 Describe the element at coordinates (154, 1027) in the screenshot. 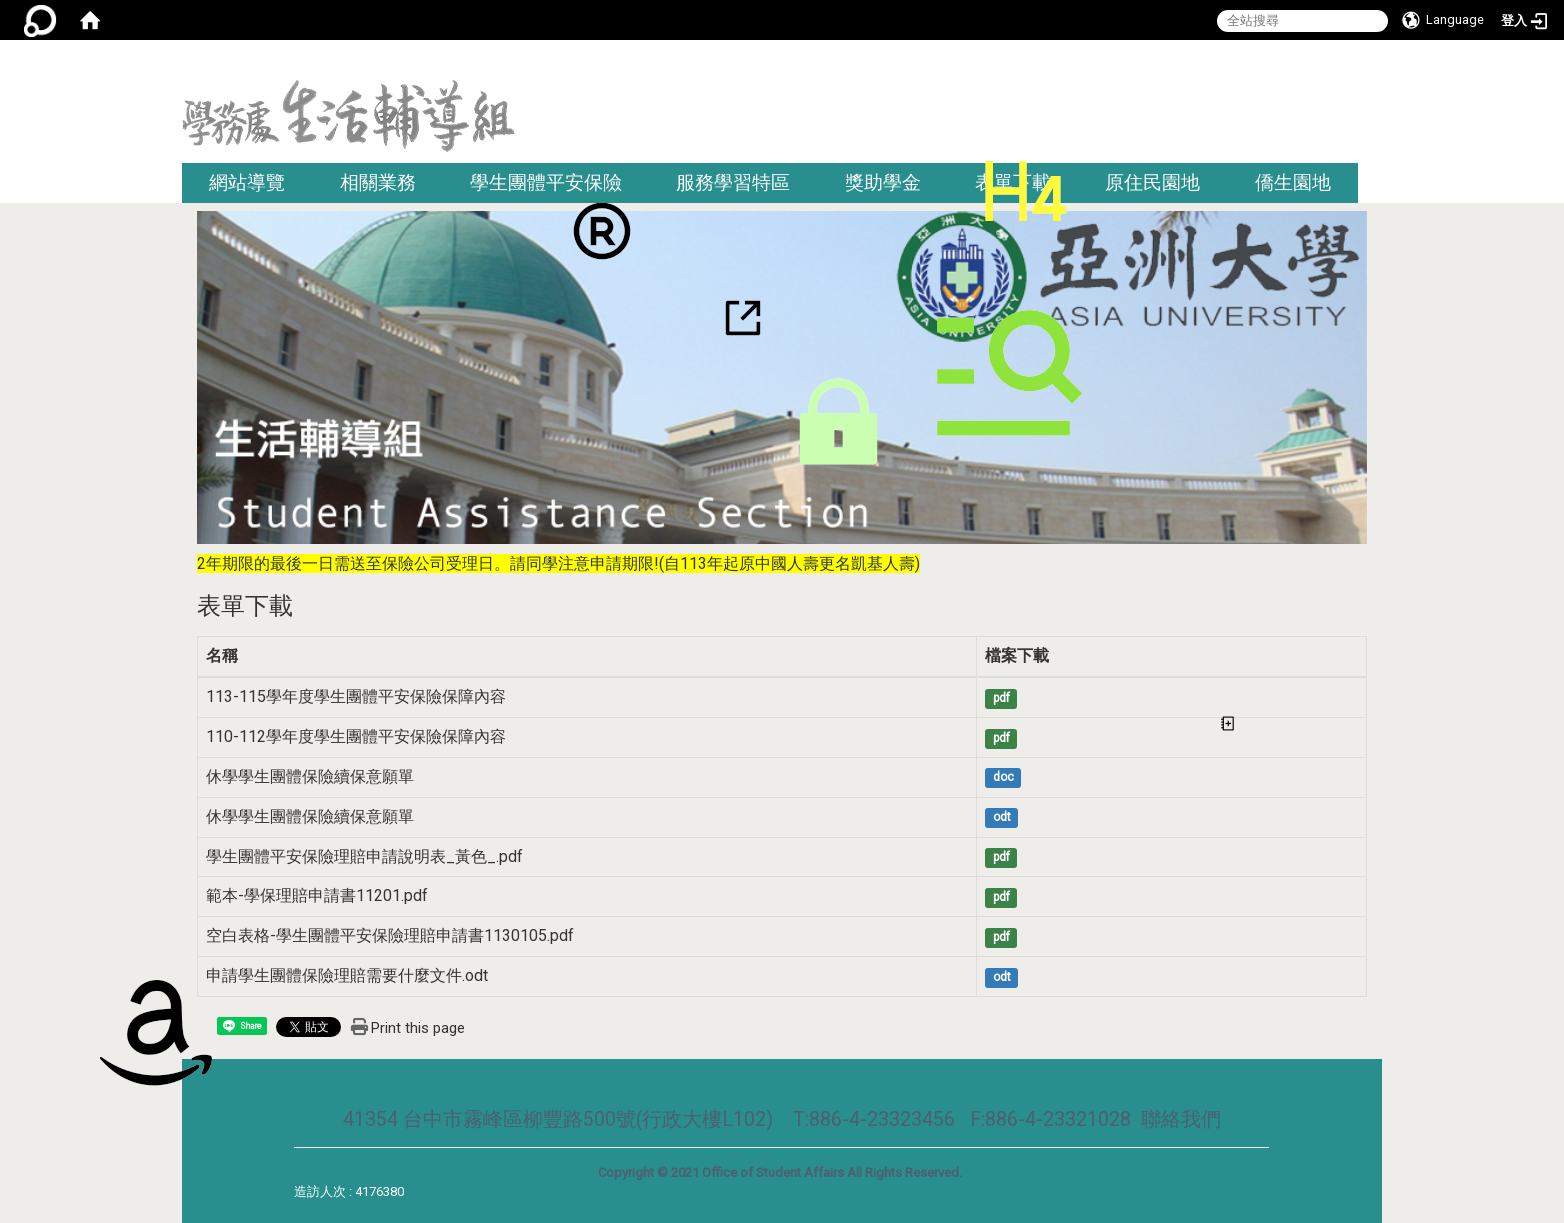

I see `open the Amazon app` at that location.